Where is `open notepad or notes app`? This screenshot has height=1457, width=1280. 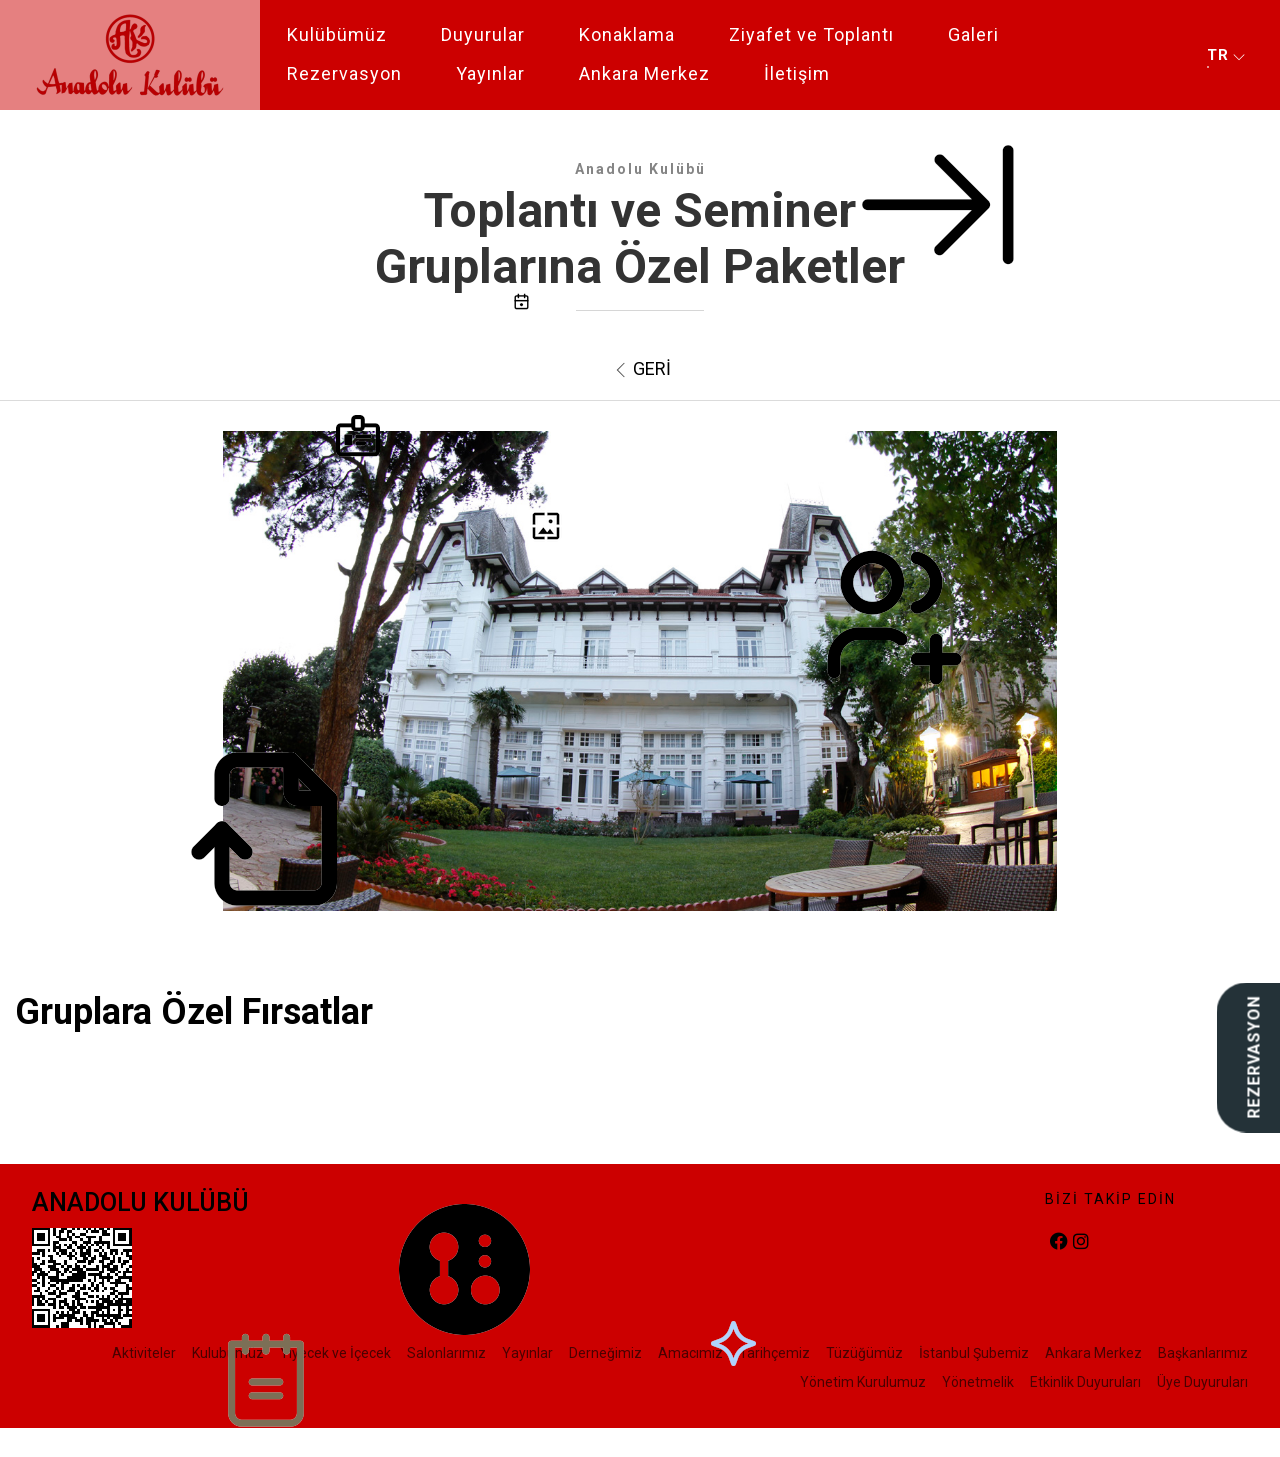 open notepad or notes app is located at coordinates (266, 1382).